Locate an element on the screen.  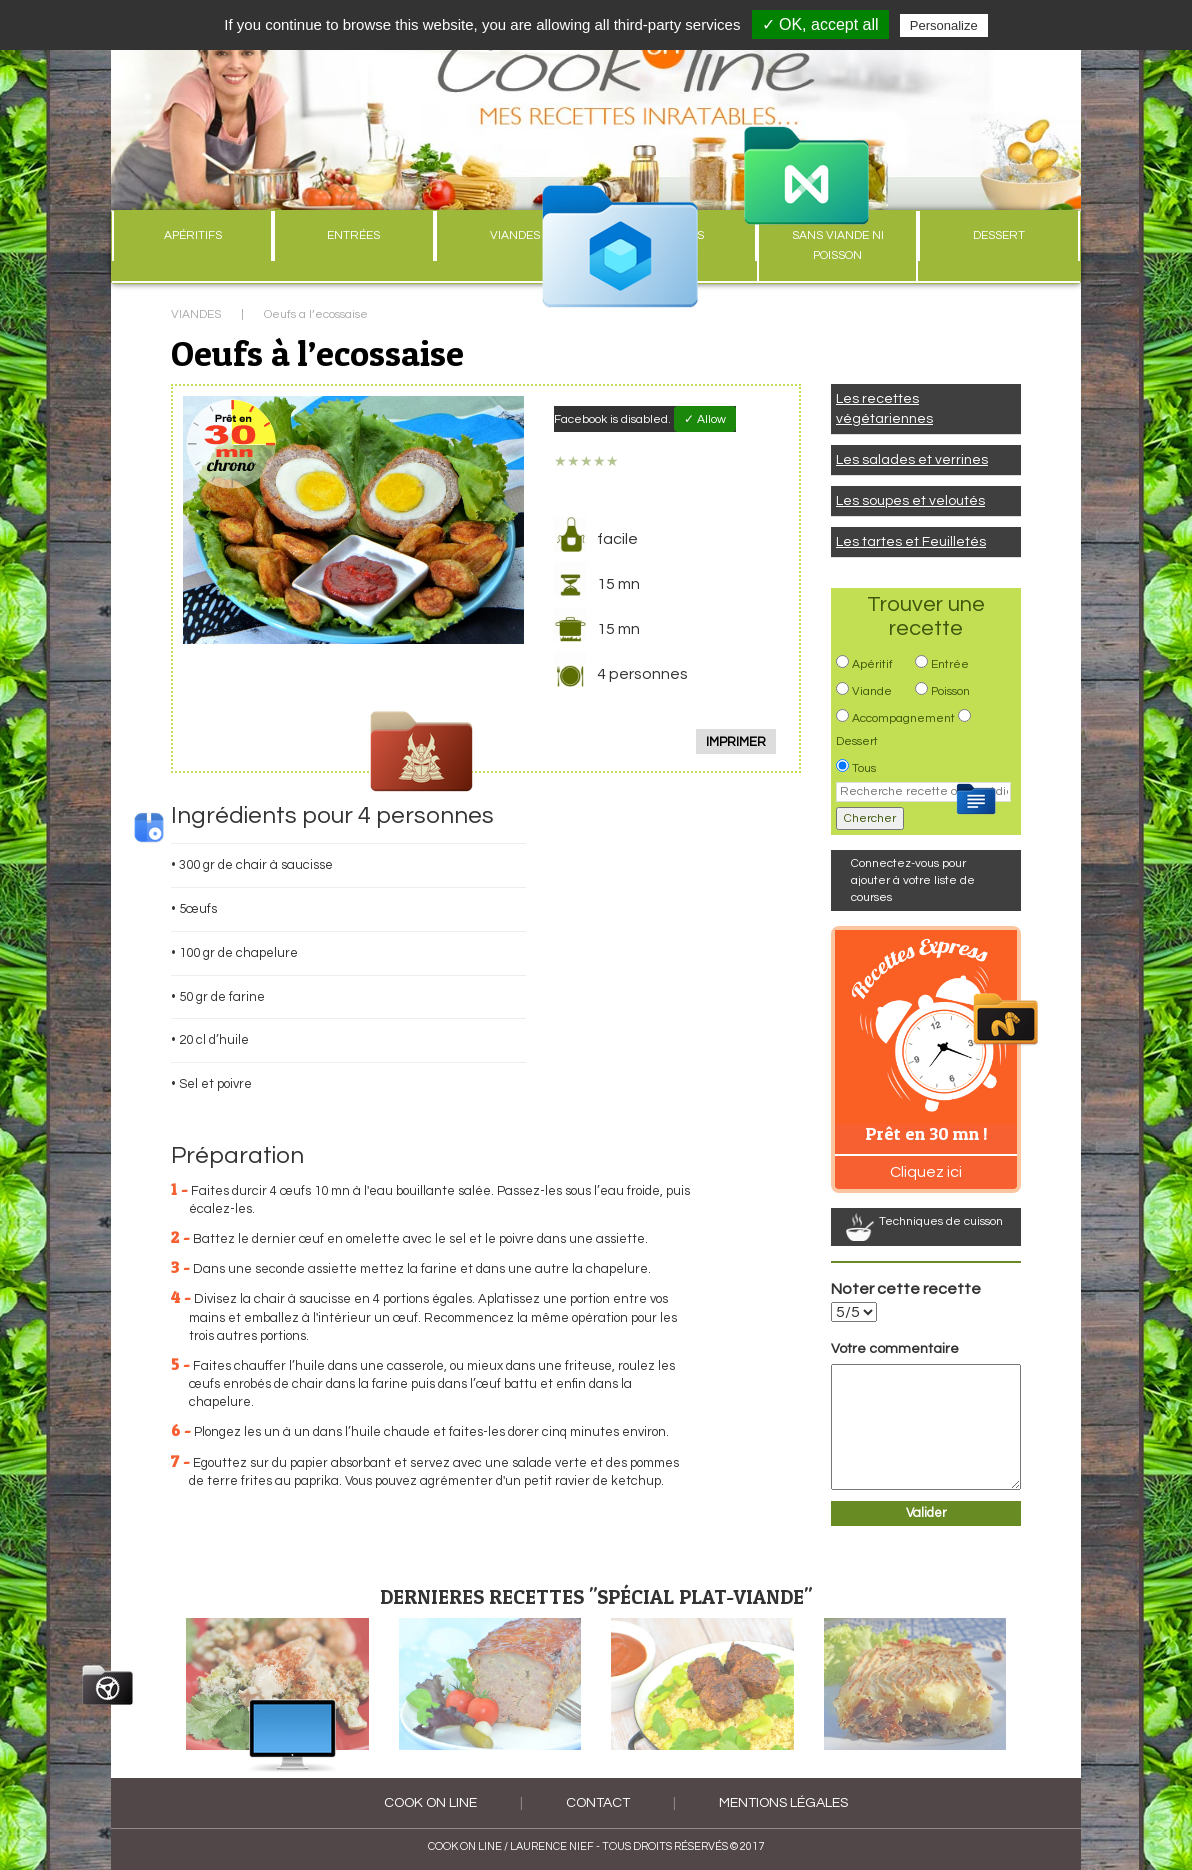
open wondershare edrawmind project folder is located at coordinates (806, 179).